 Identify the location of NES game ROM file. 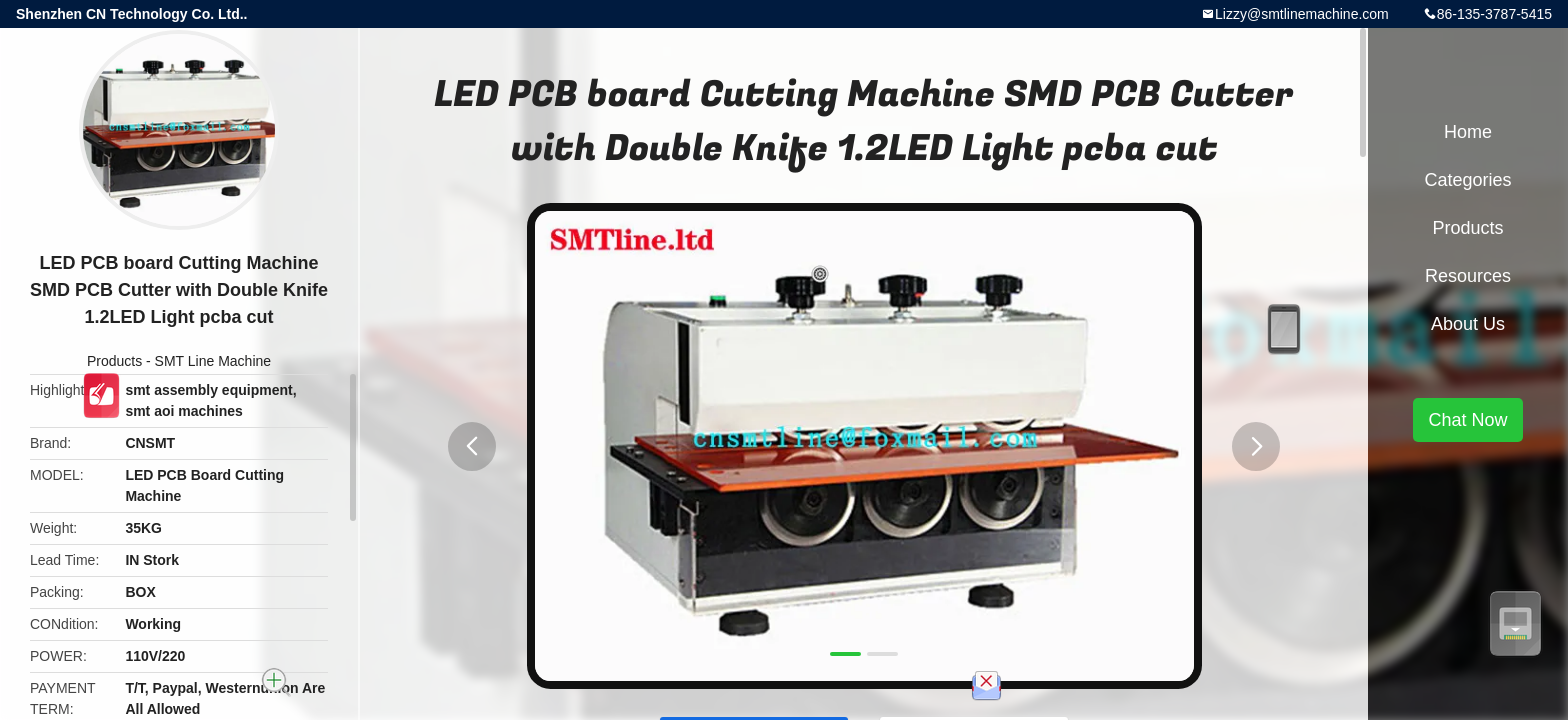
(1515, 623).